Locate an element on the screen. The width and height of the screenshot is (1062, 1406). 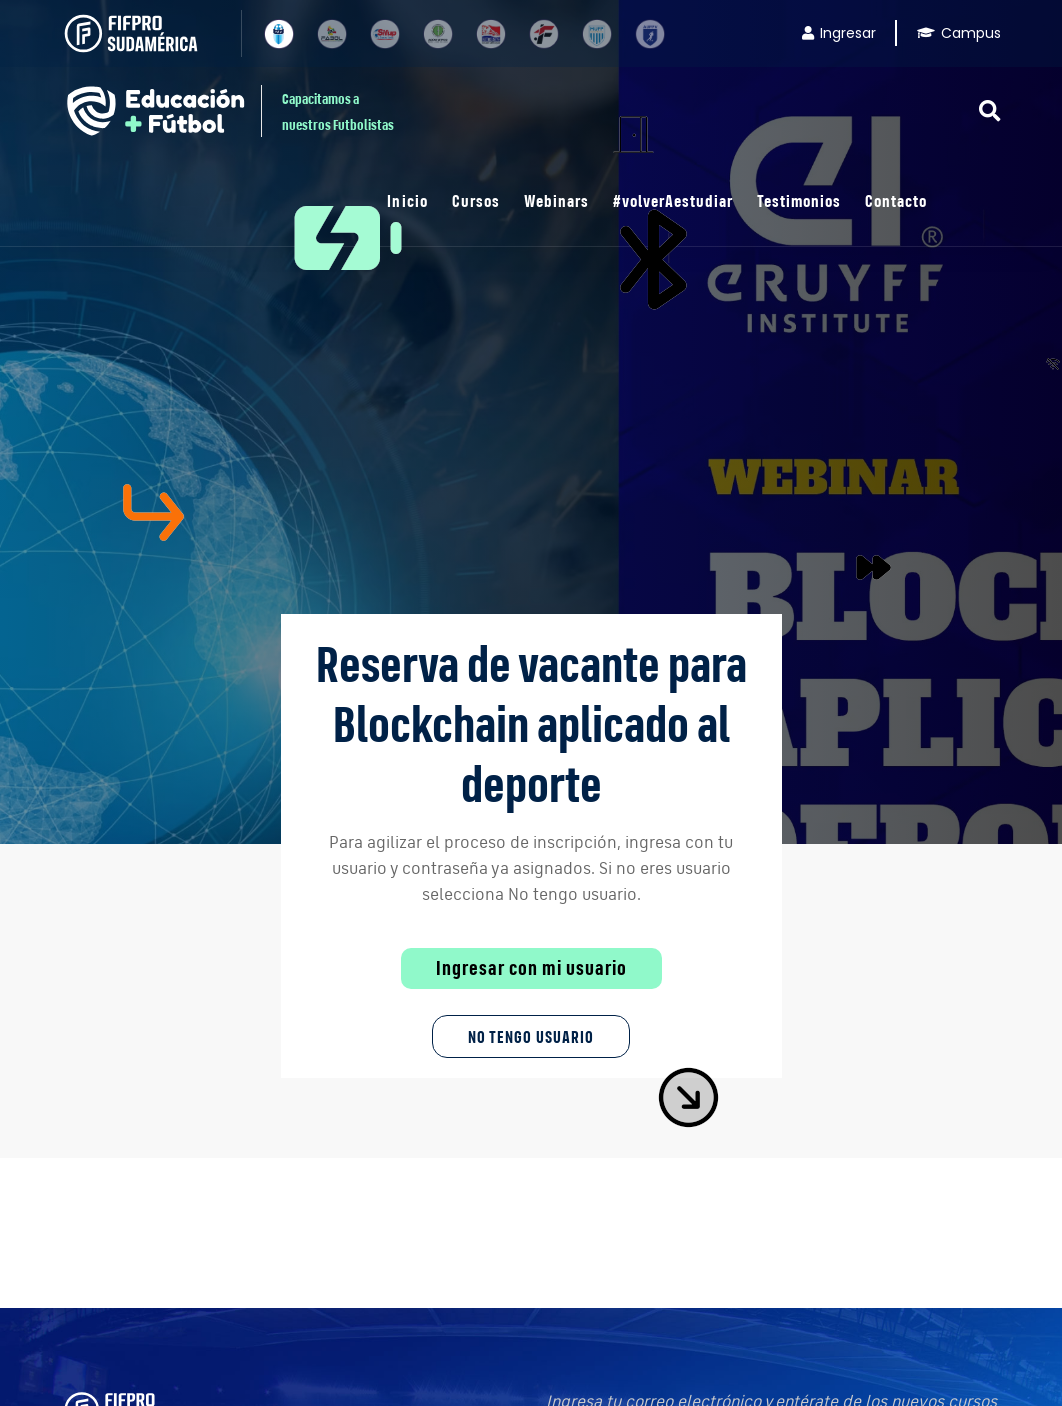
log out or exit the application is located at coordinates (633, 134).